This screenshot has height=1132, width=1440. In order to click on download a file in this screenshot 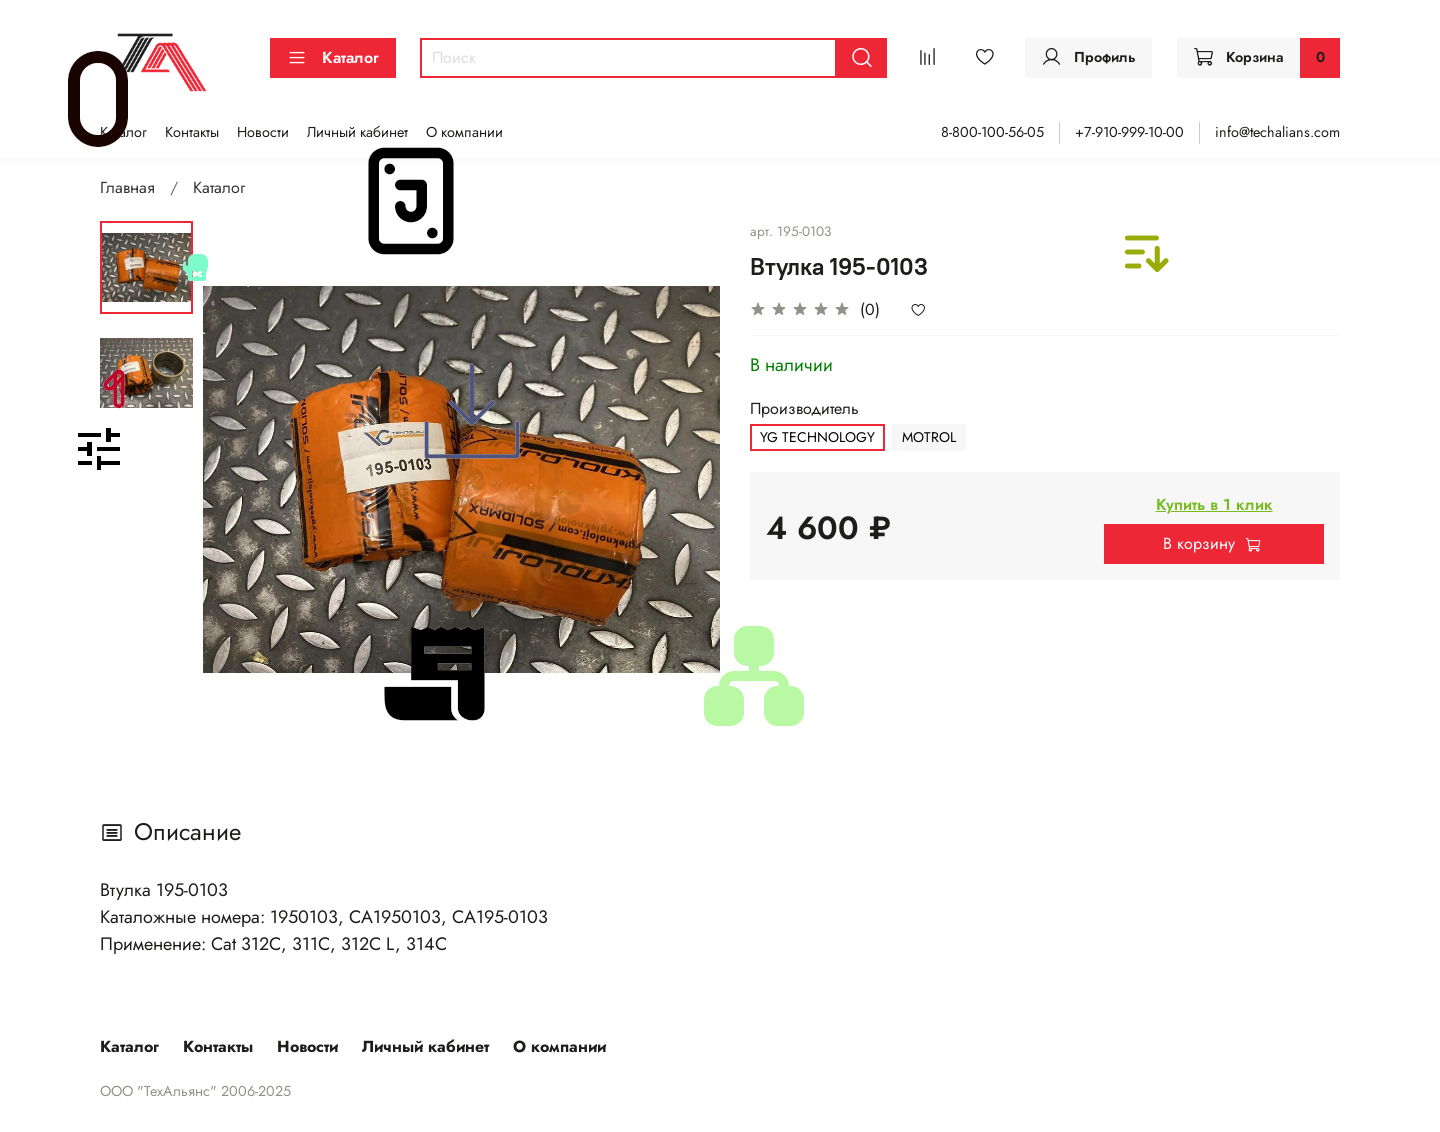, I will do `click(472, 415)`.